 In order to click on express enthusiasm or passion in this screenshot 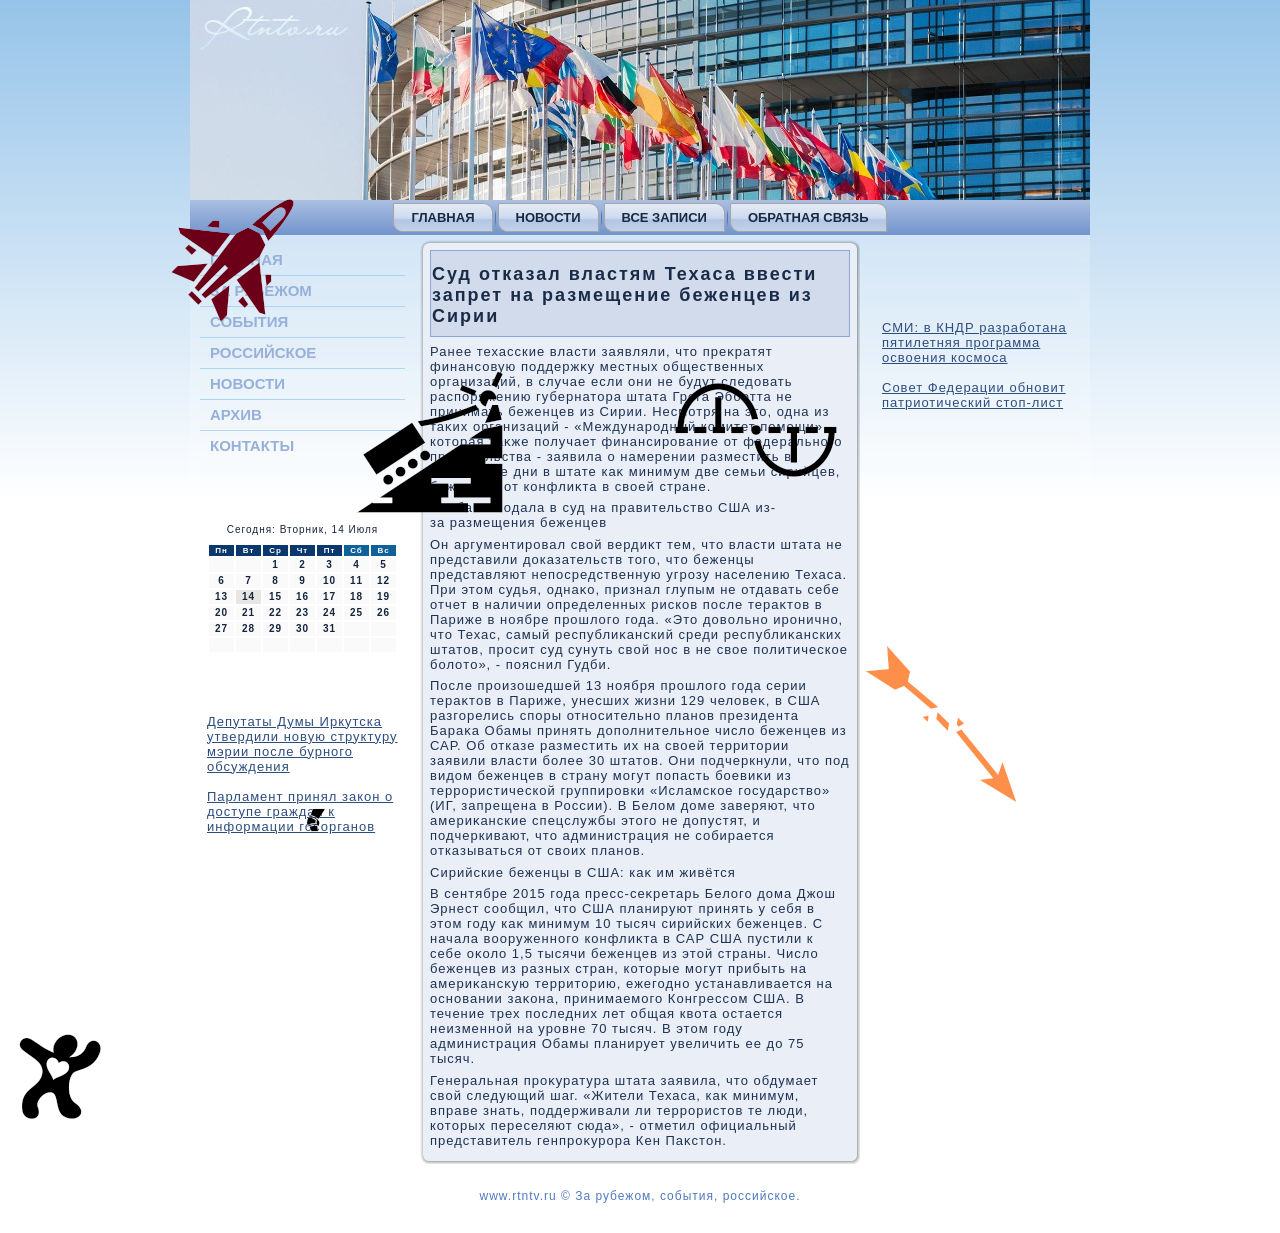, I will do `click(59, 1076)`.